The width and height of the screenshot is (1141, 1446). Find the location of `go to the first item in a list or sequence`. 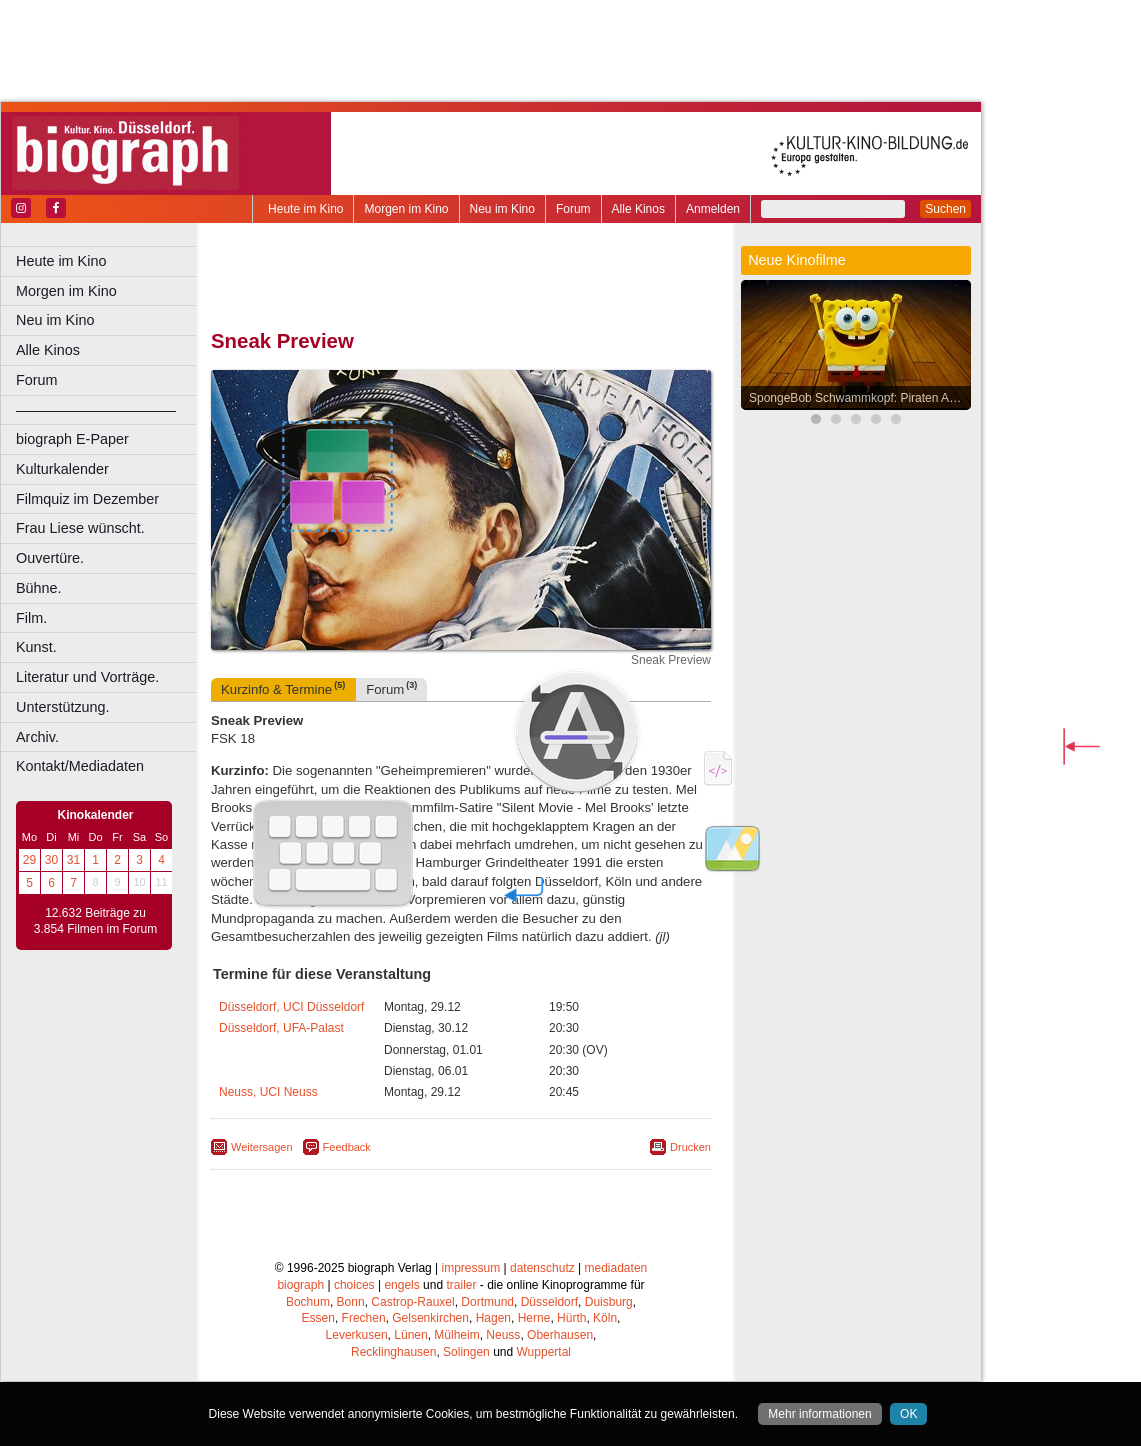

go to the first item in a list or sequence is located at coordinates (1081, 746).